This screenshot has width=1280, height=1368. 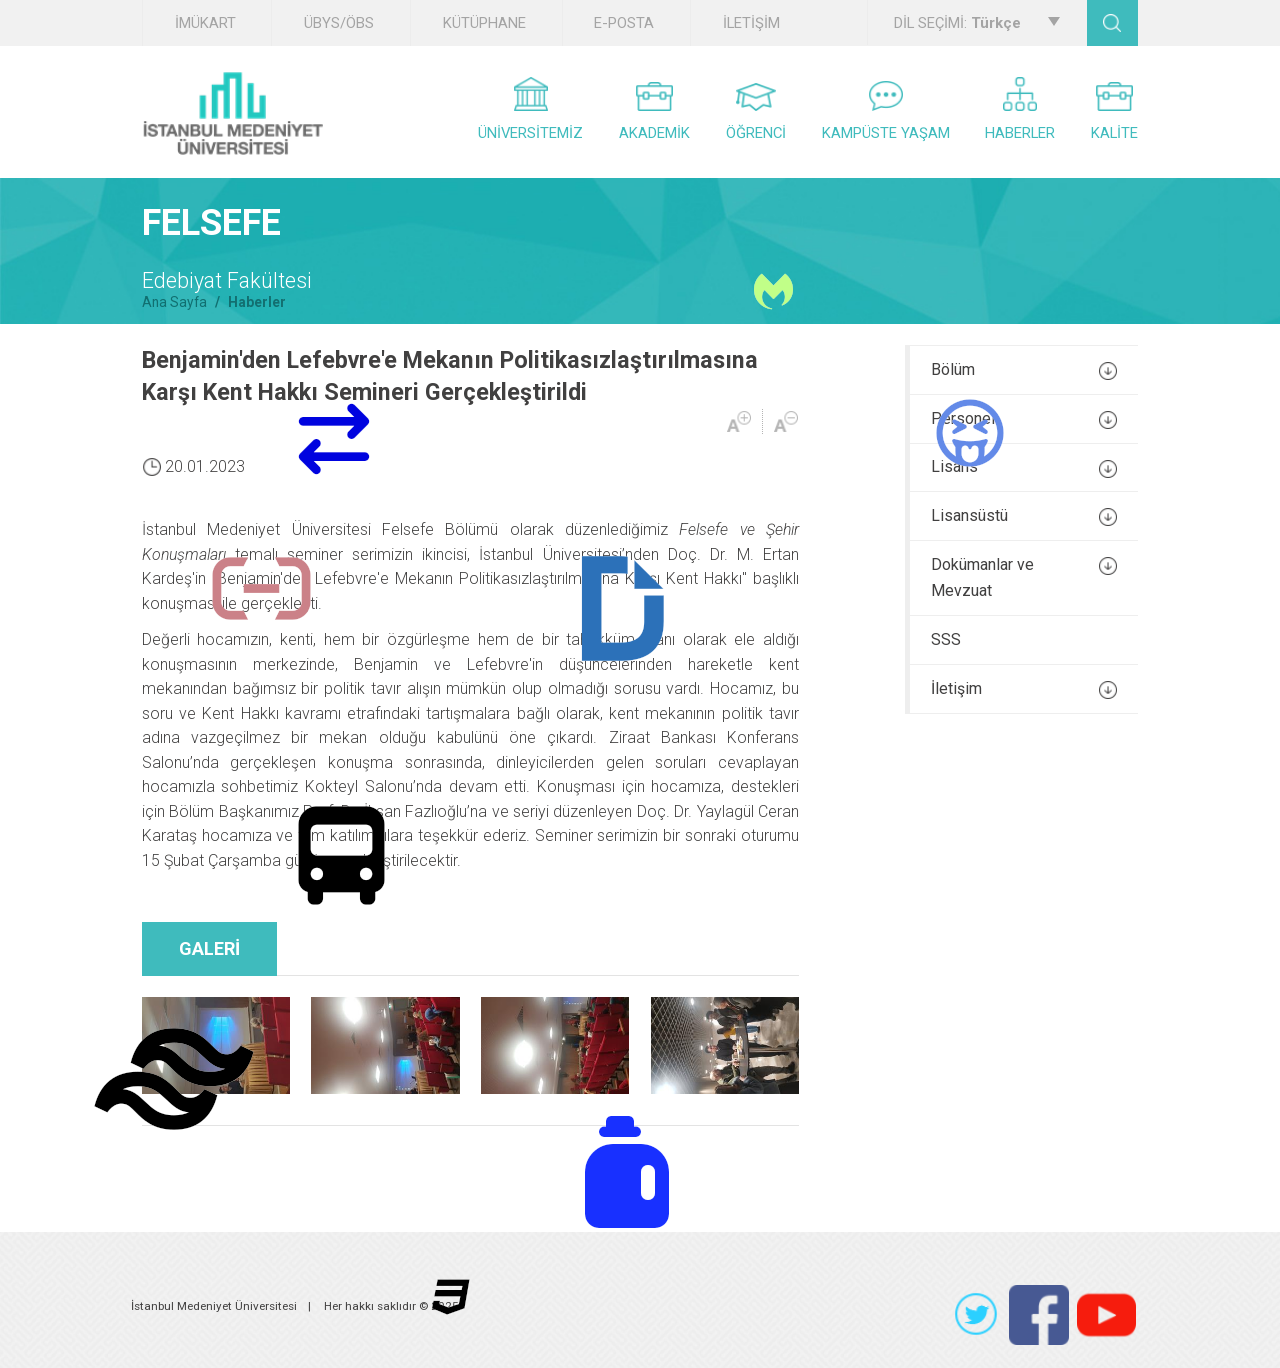 What do you see at coordinates (334, 439) in the screenshot?
I see `swap or exchange items` at bounding box center [334, 439].